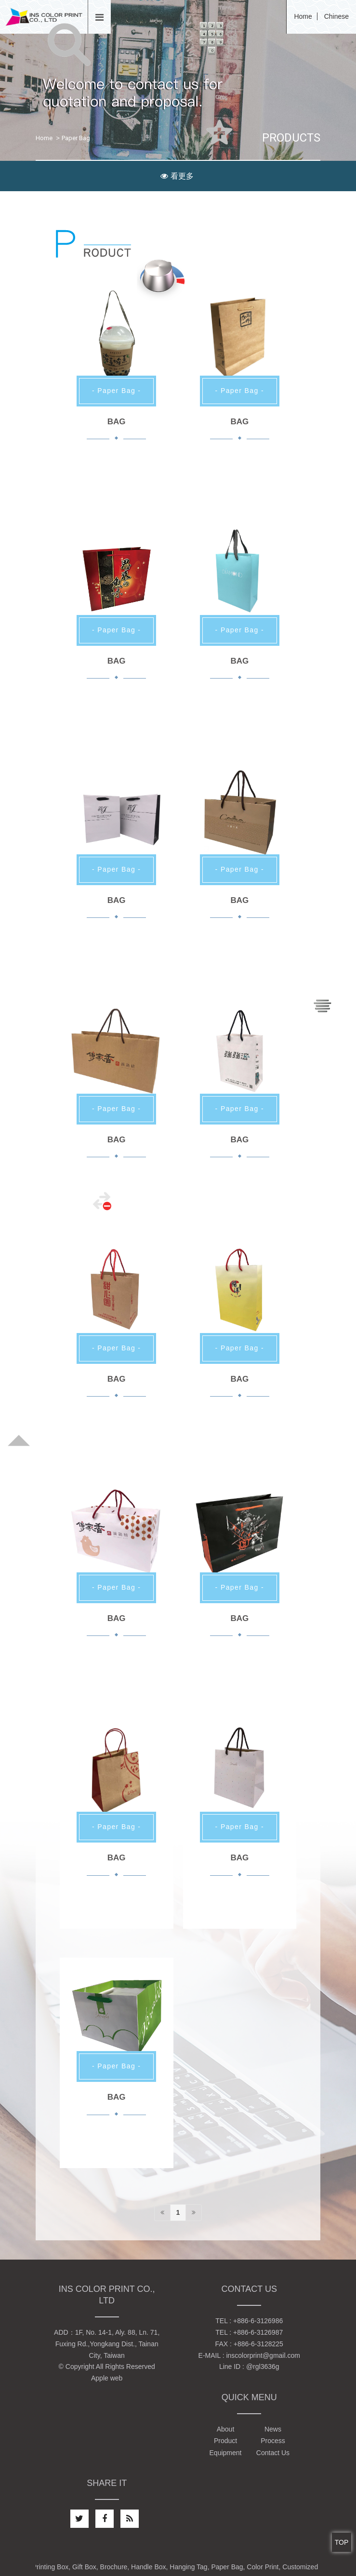 This screenshot has width=356, height=2576. What do you see at coordinates (102, 1201) in the screenshot?
I see `network connection error` at bounding box center [102, 1201].